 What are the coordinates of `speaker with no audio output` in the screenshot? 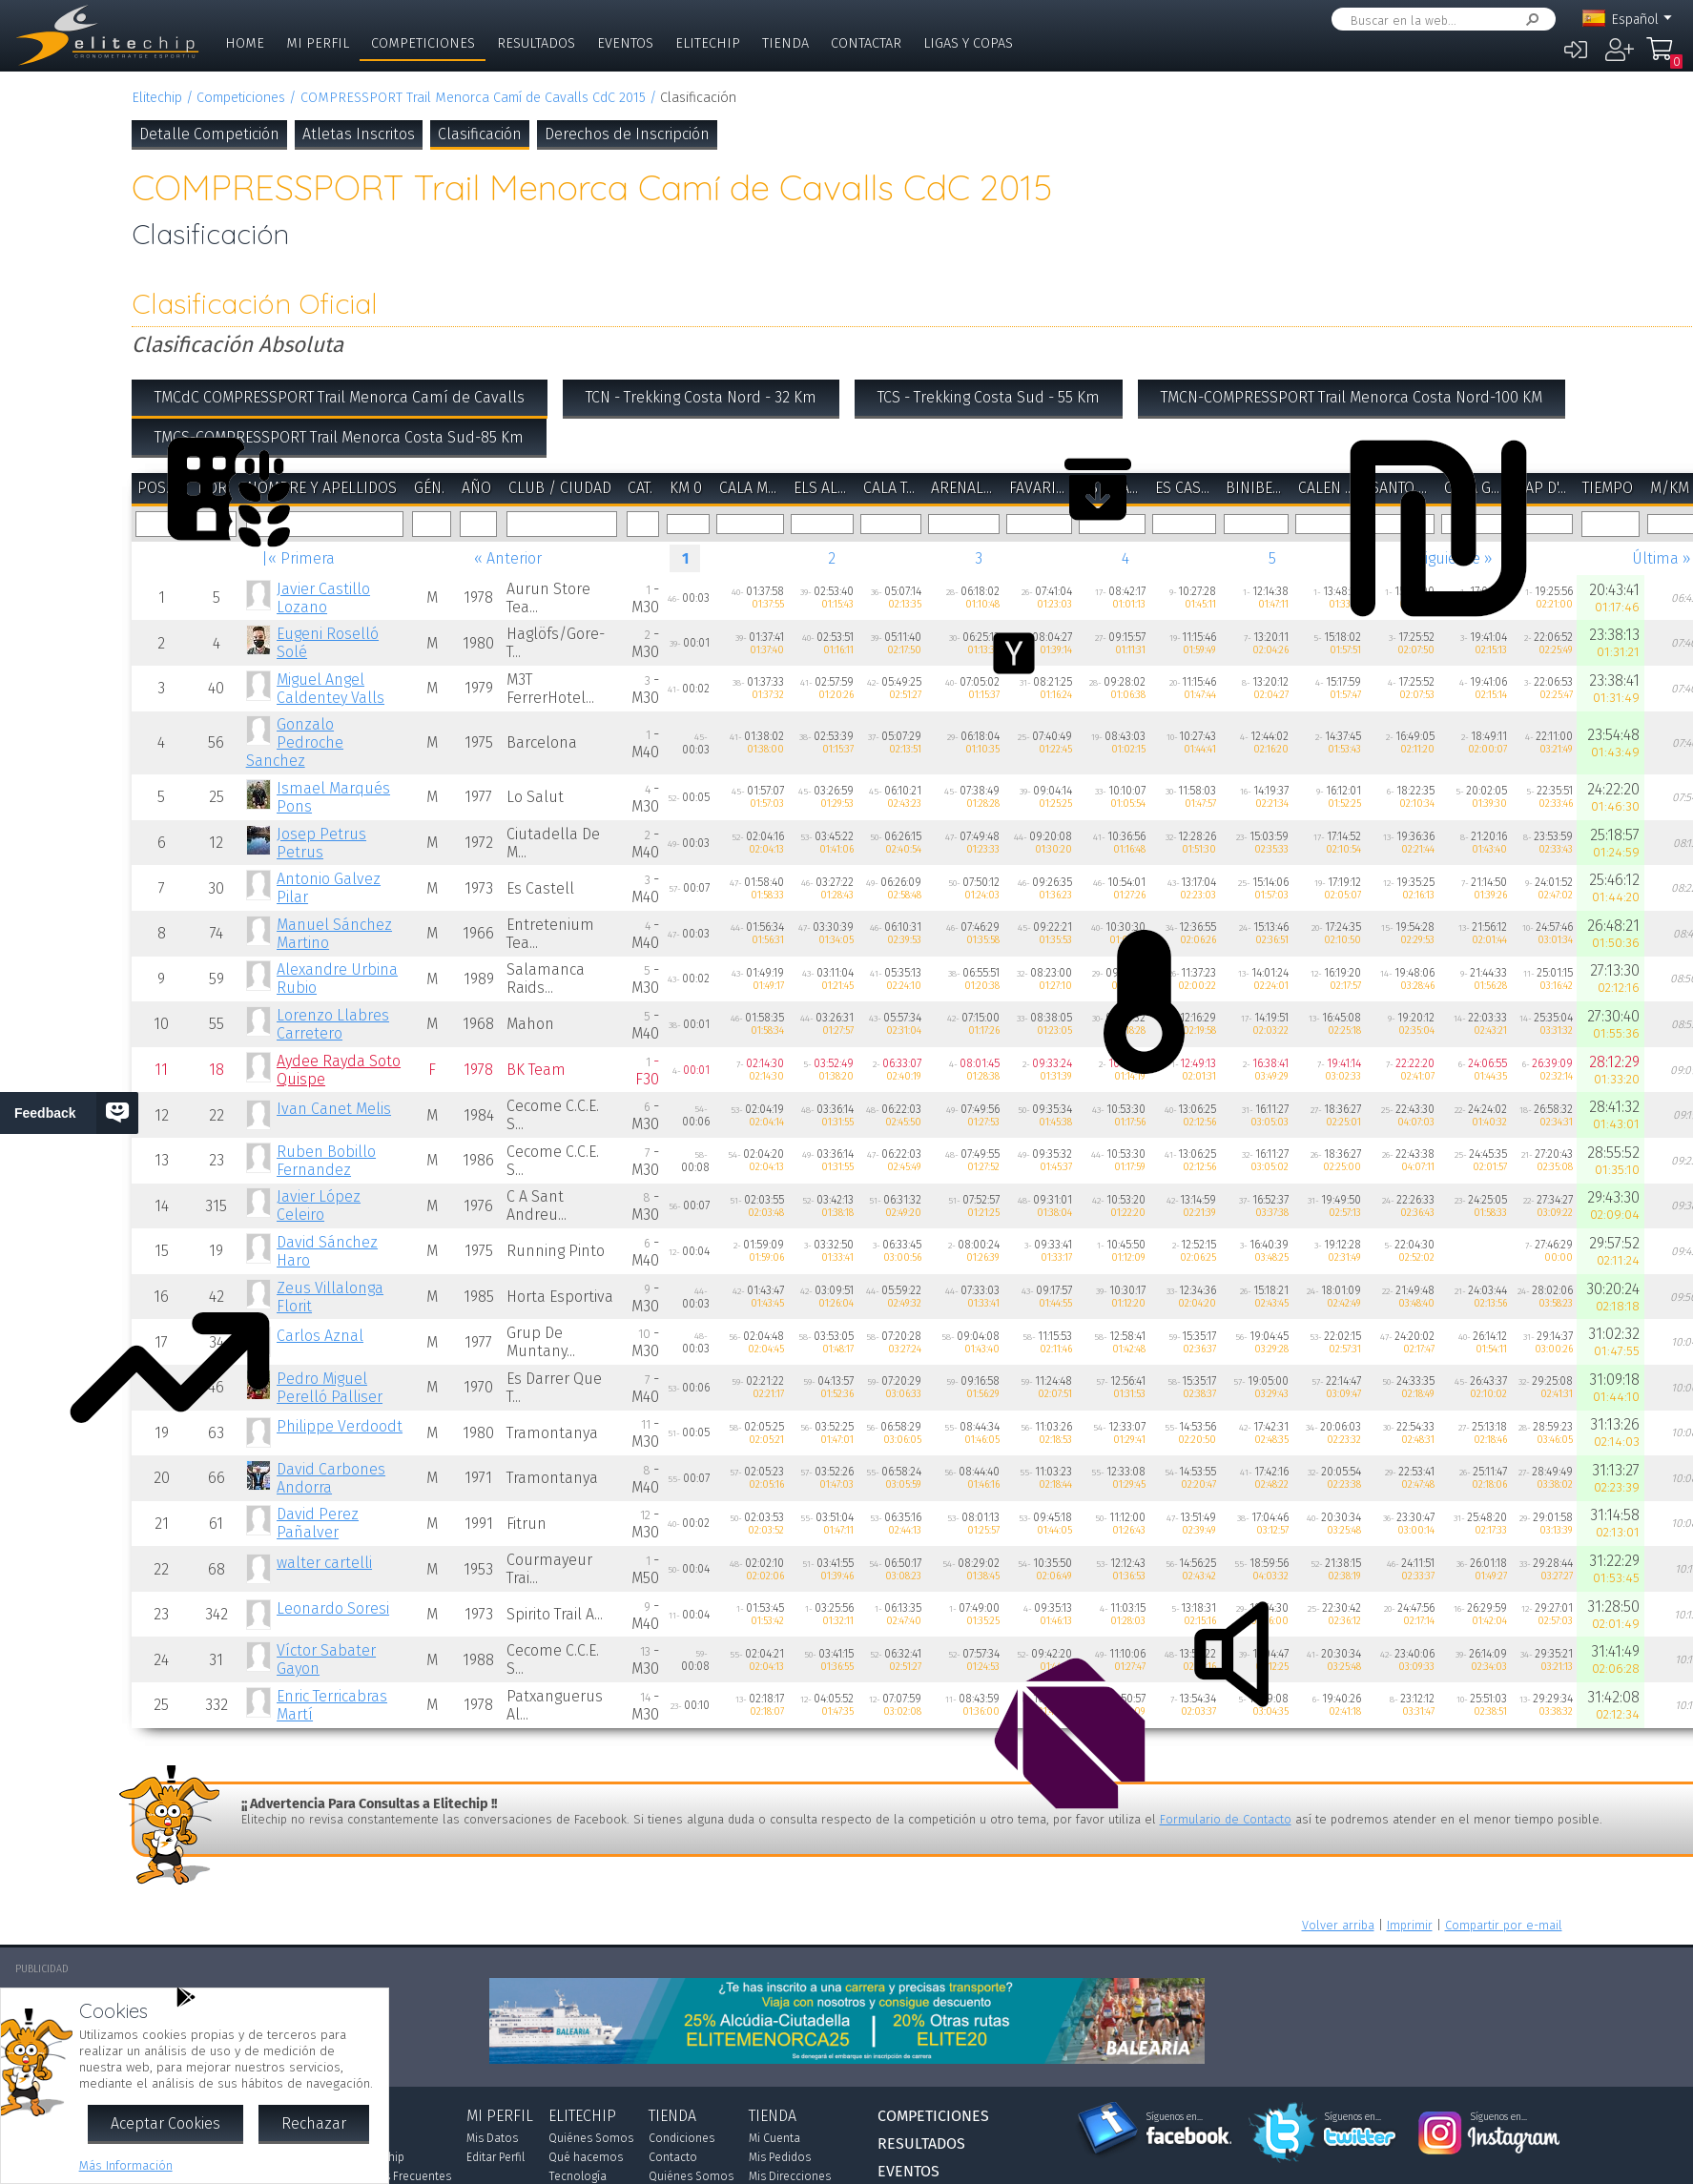 It's located at (1250, 1654).